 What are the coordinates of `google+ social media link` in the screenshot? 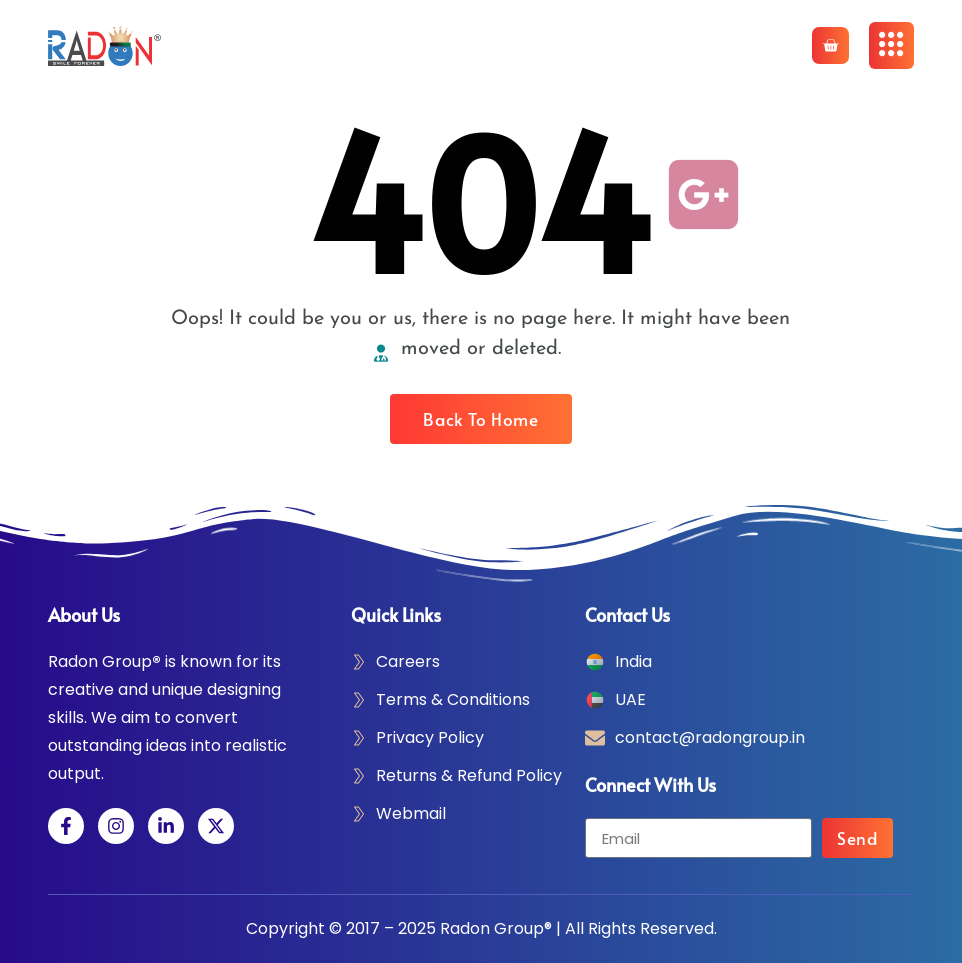 It's located at (703, 194).